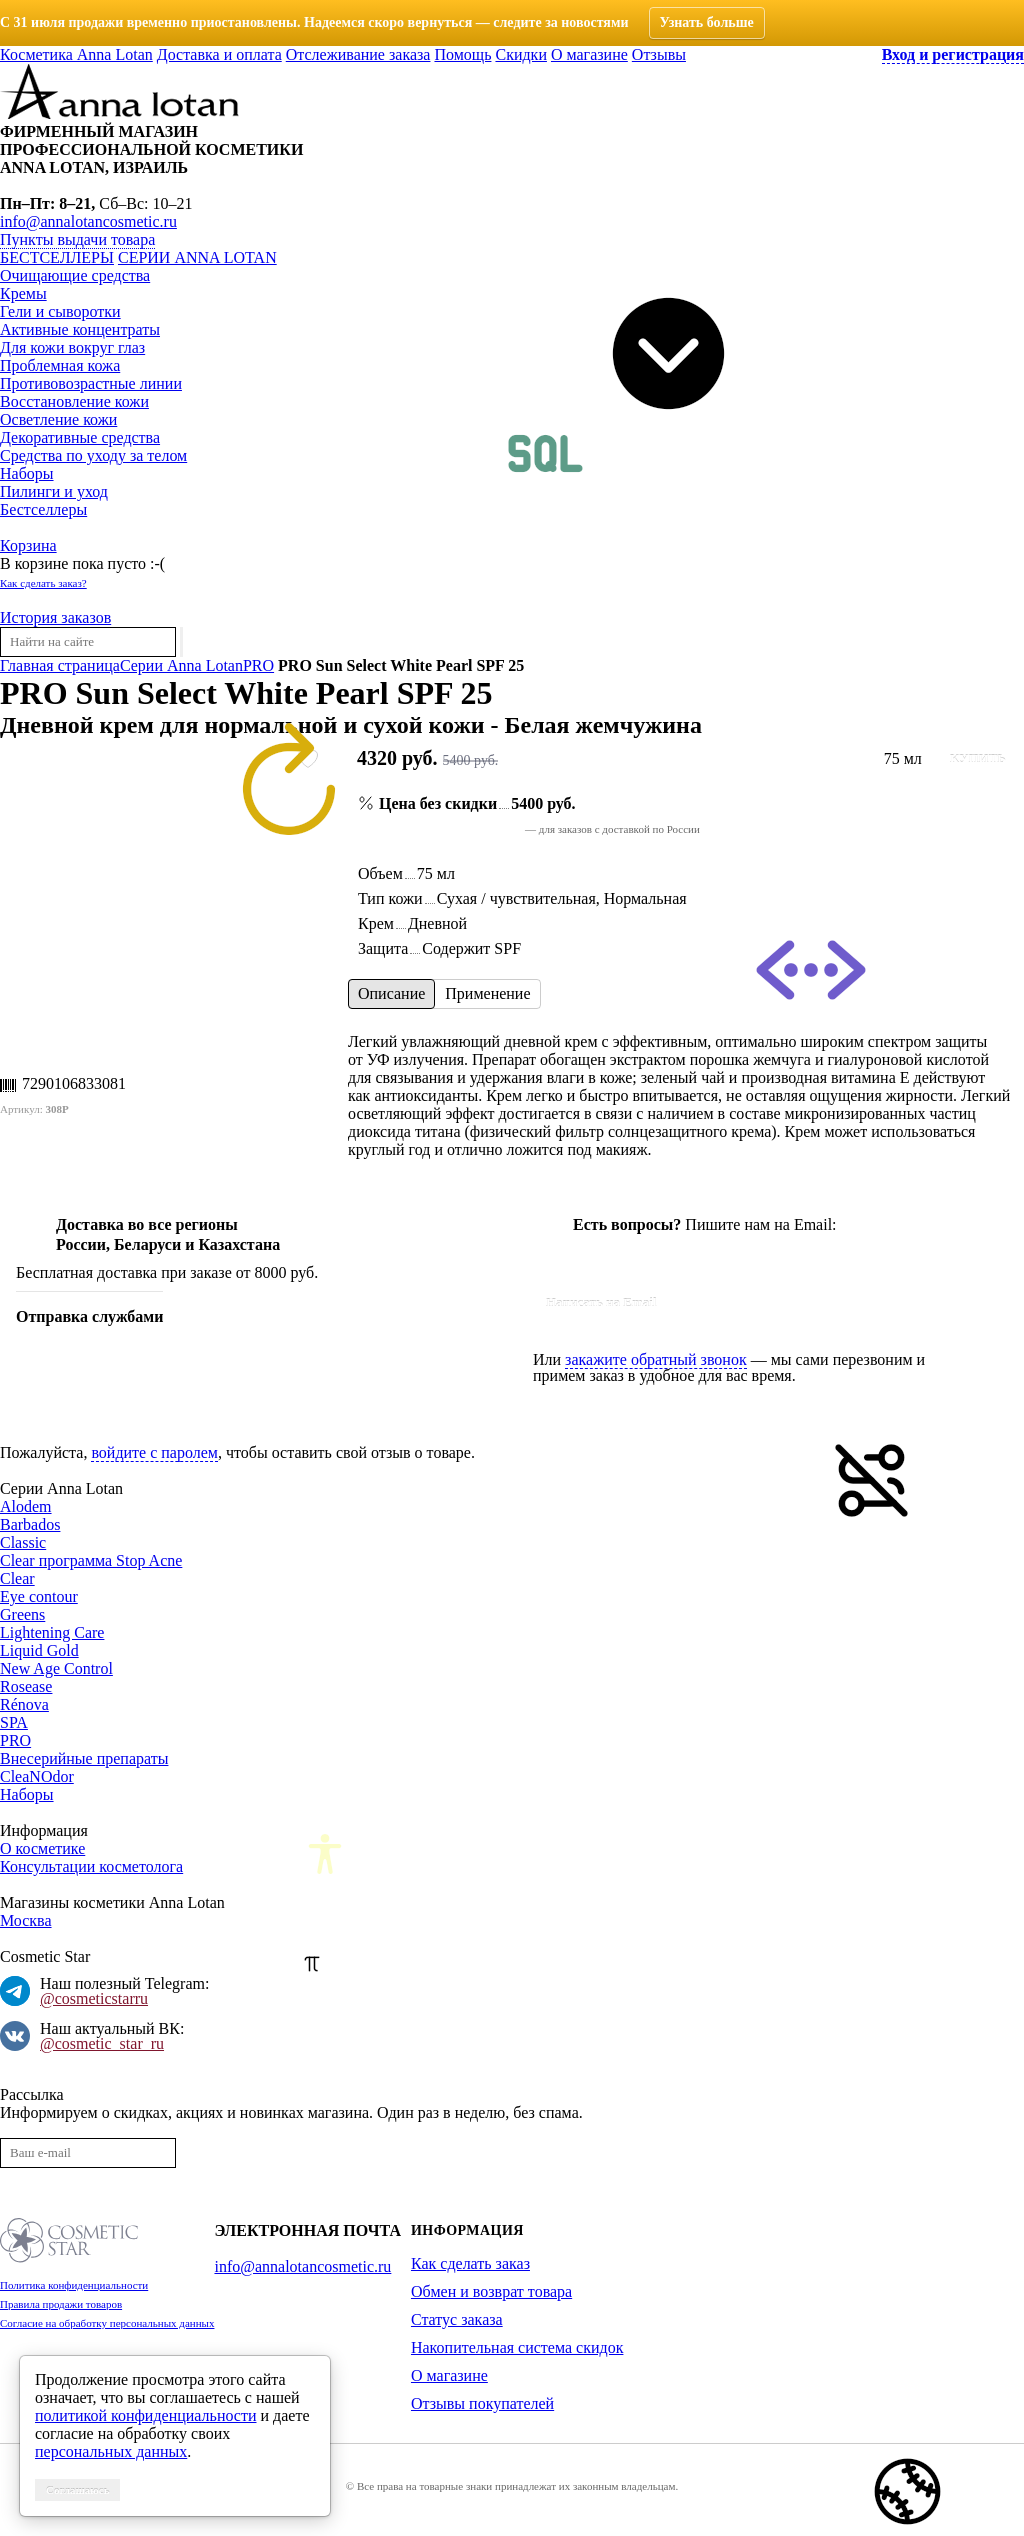  Describe the element at coordinates (871, 1480) in the screenshot. I see `disable route navigation` at that location.